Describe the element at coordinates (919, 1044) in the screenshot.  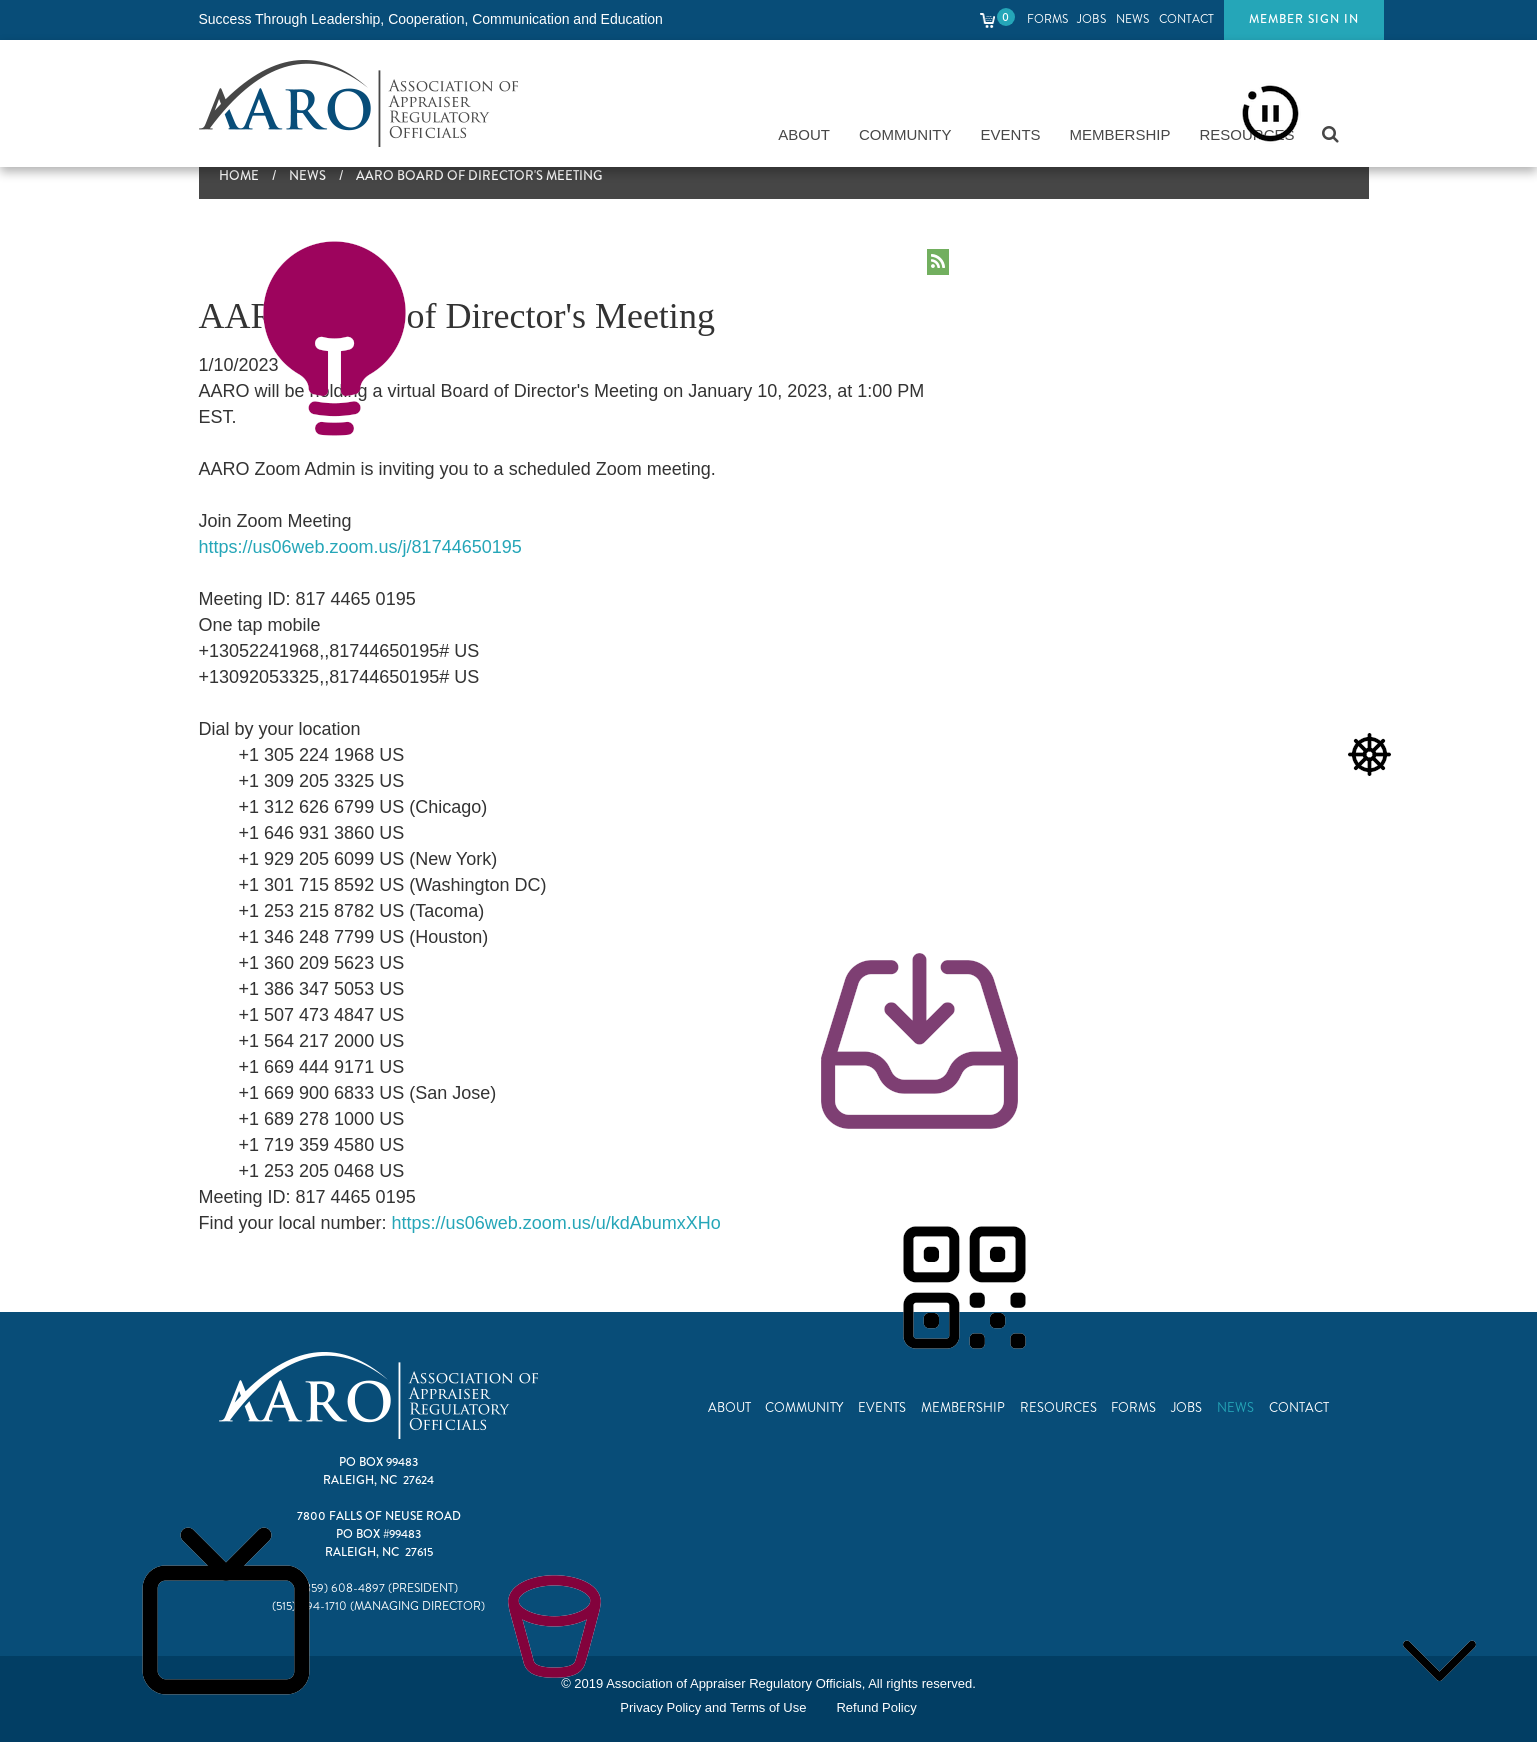
I see `download message to inbox` at that location.